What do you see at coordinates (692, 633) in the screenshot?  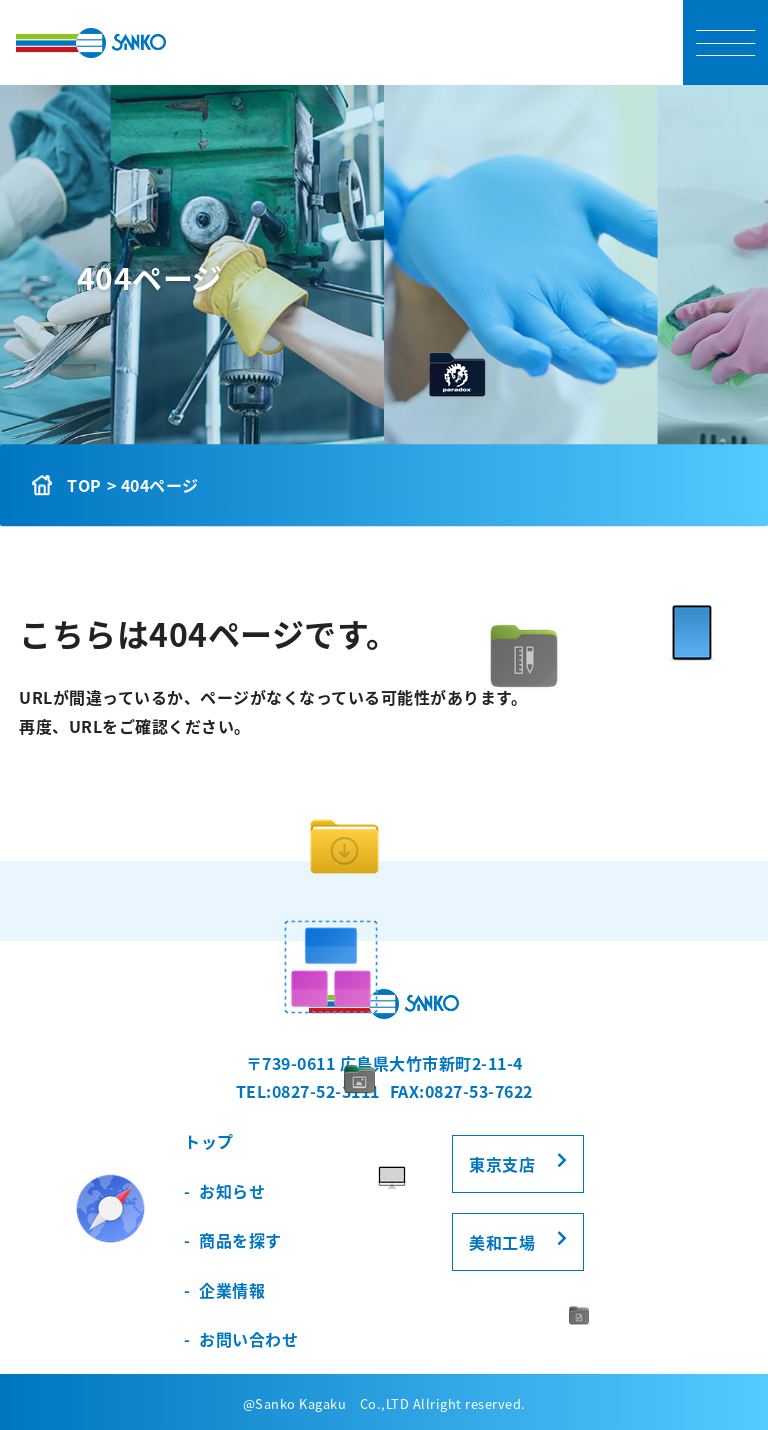 I see `iPad Air device icon` at bounding box center [692, 633].